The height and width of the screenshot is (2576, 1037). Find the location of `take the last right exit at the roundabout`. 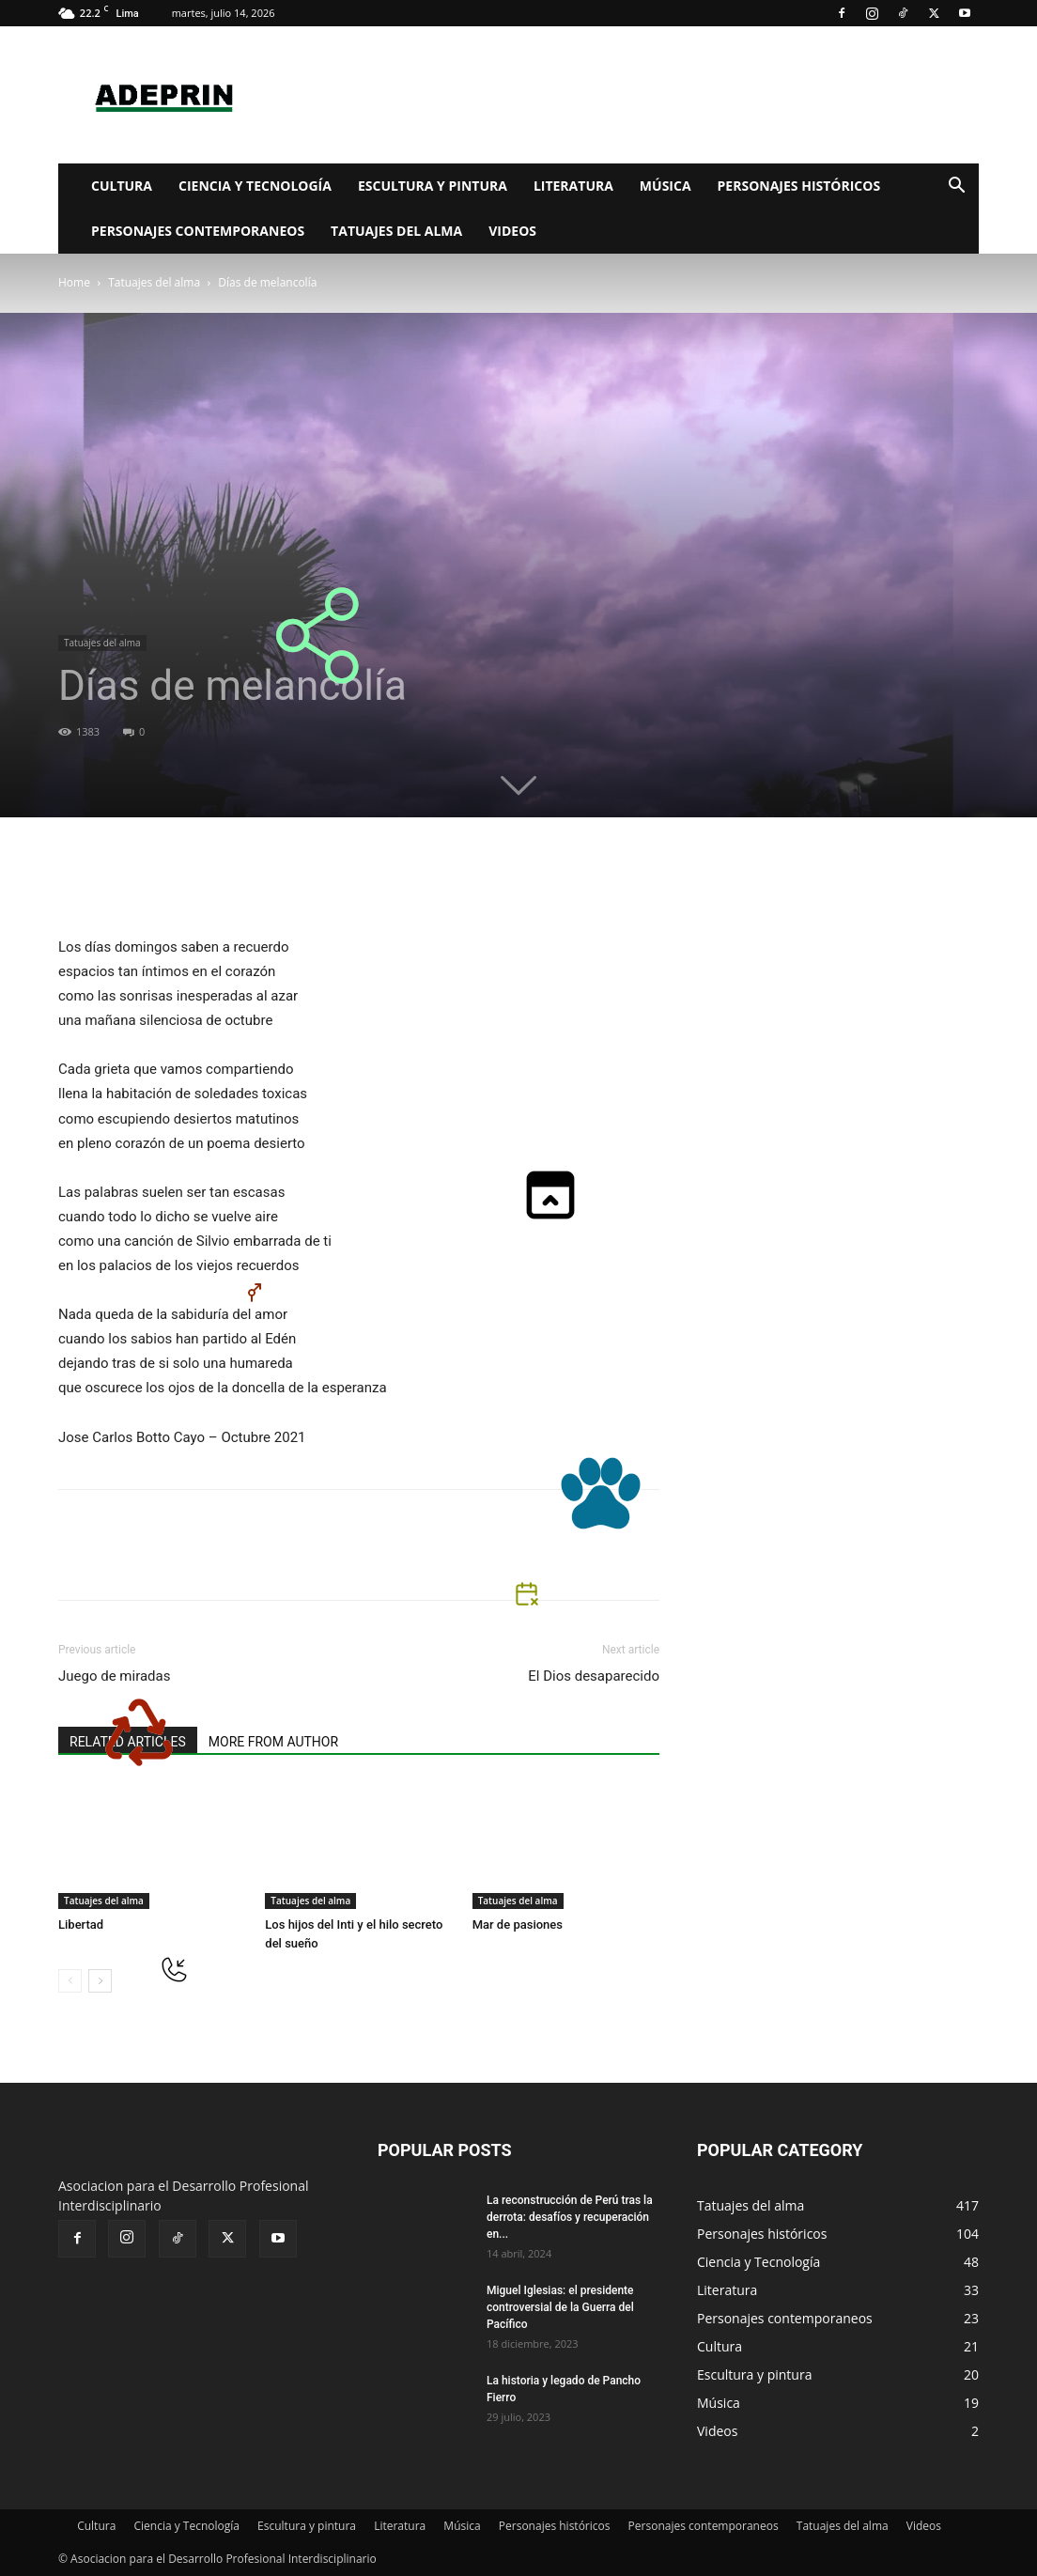

take the last right exit at the roundabout is located at coordinates (255, 1293).